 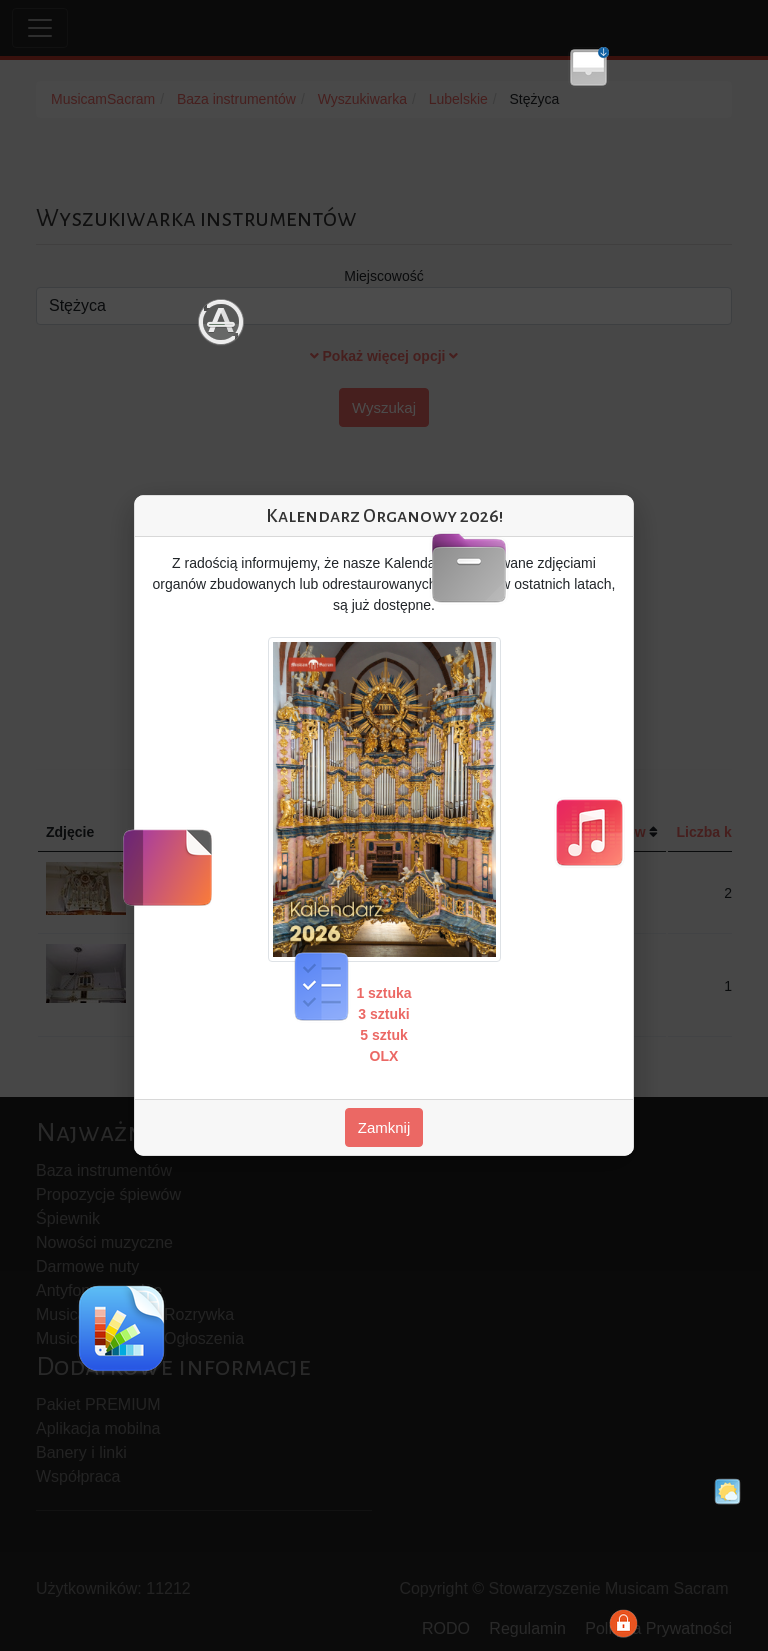 I want to click on open the file manager application, so click(x=469, y=568).